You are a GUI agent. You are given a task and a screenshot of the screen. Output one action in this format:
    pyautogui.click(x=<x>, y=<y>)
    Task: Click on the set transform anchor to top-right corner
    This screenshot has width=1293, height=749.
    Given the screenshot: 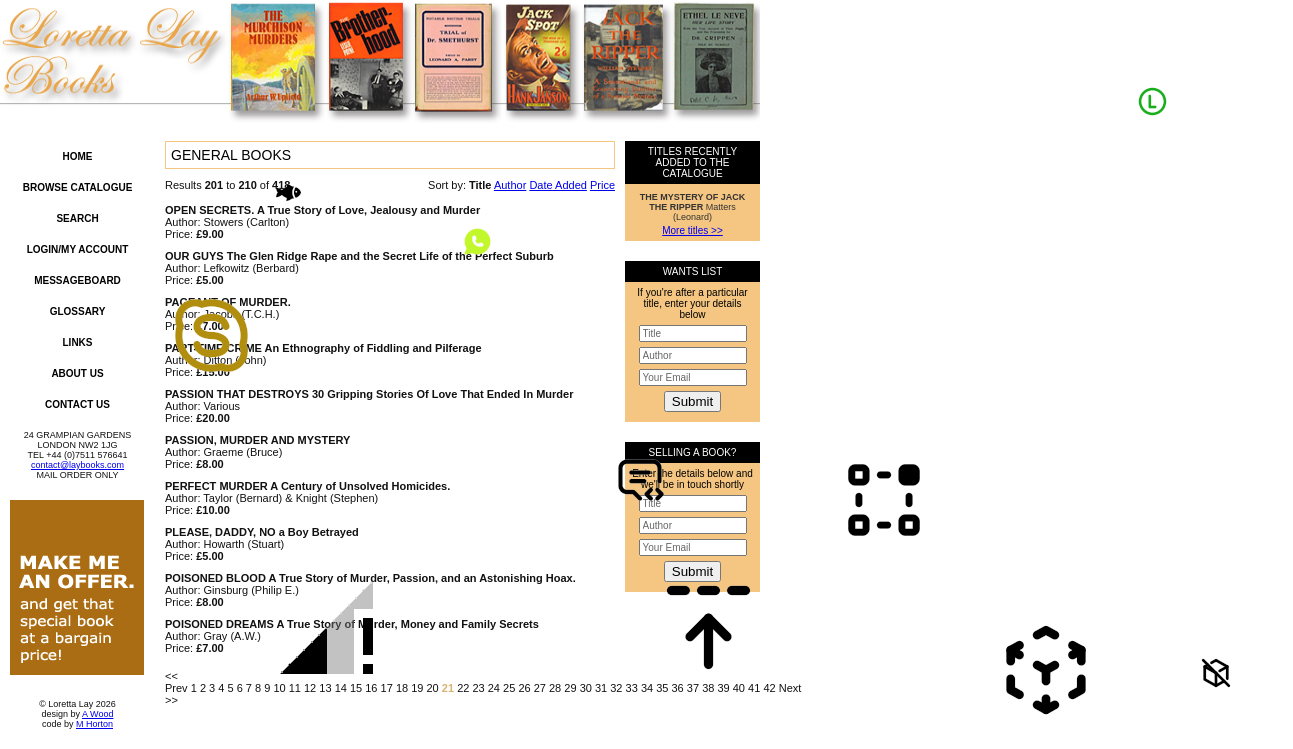 What is the action you would take?
    pyautogui.click(x=884, y=500)
    